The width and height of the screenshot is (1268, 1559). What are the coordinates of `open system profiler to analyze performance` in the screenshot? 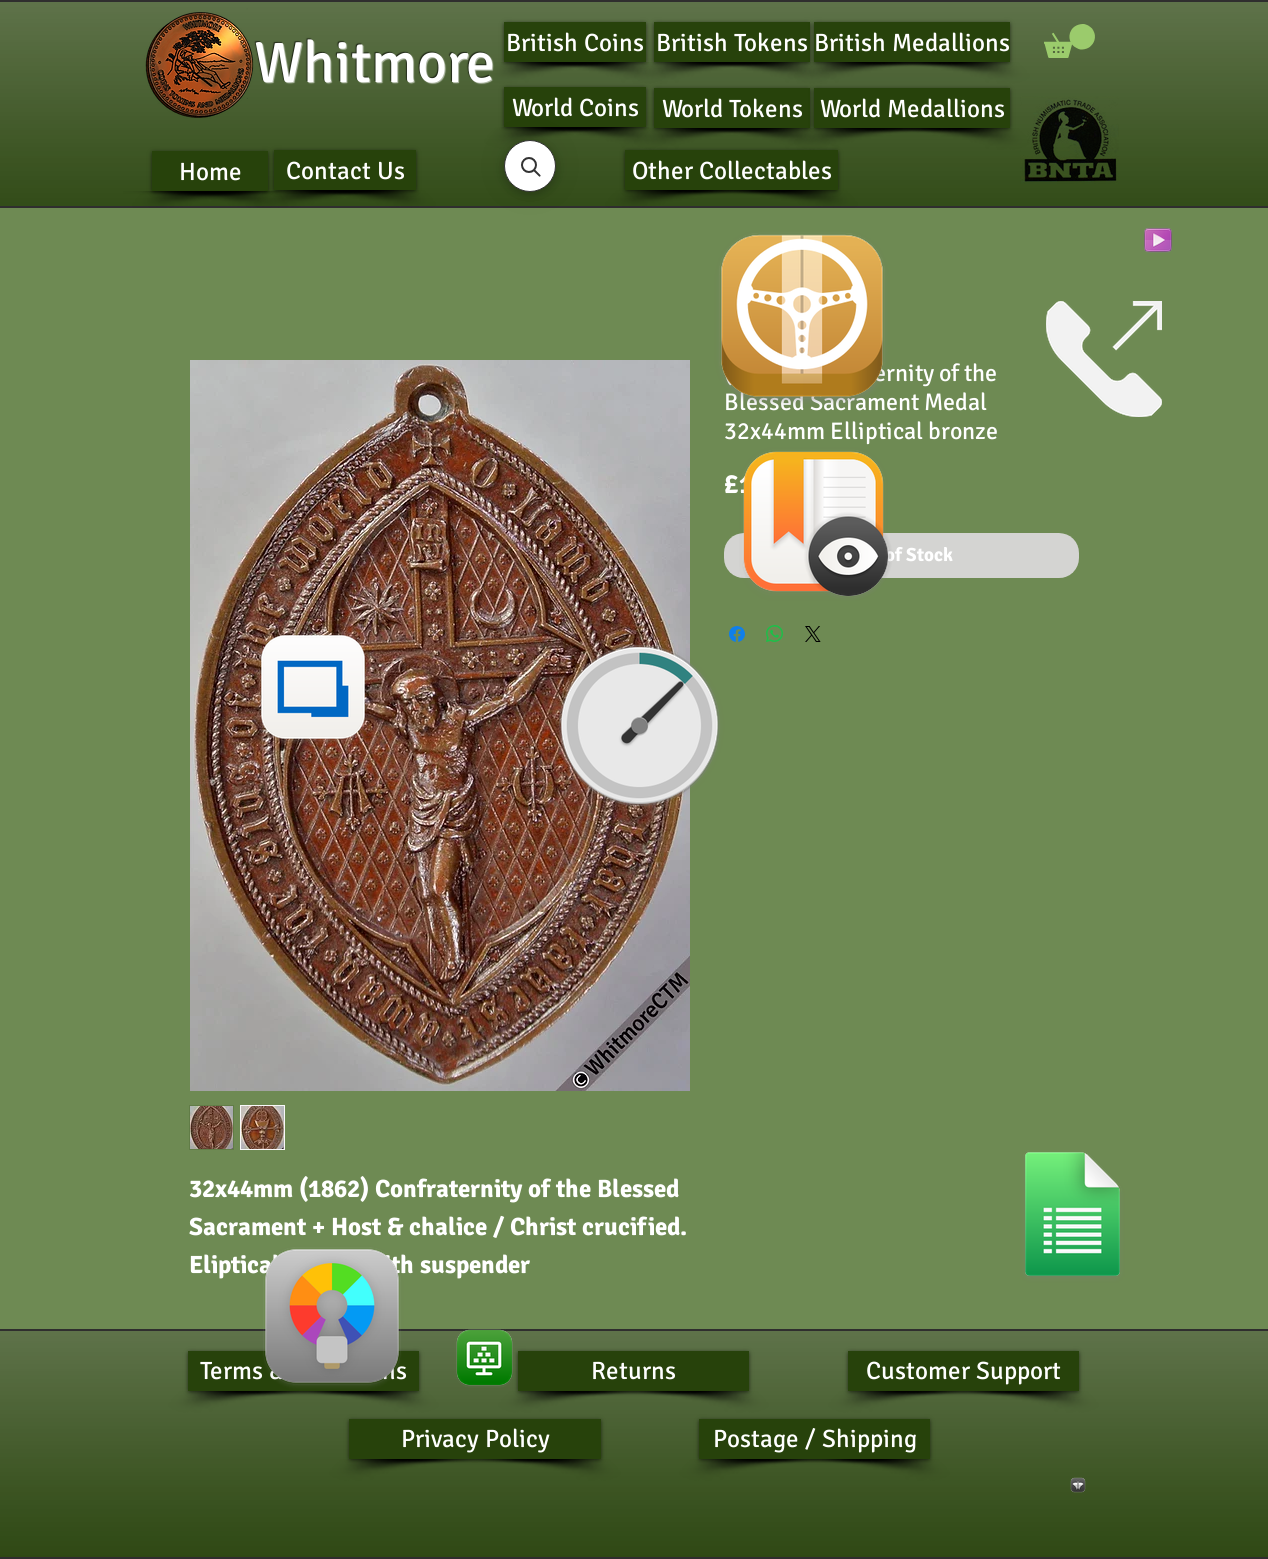 It's located at (639, 725).